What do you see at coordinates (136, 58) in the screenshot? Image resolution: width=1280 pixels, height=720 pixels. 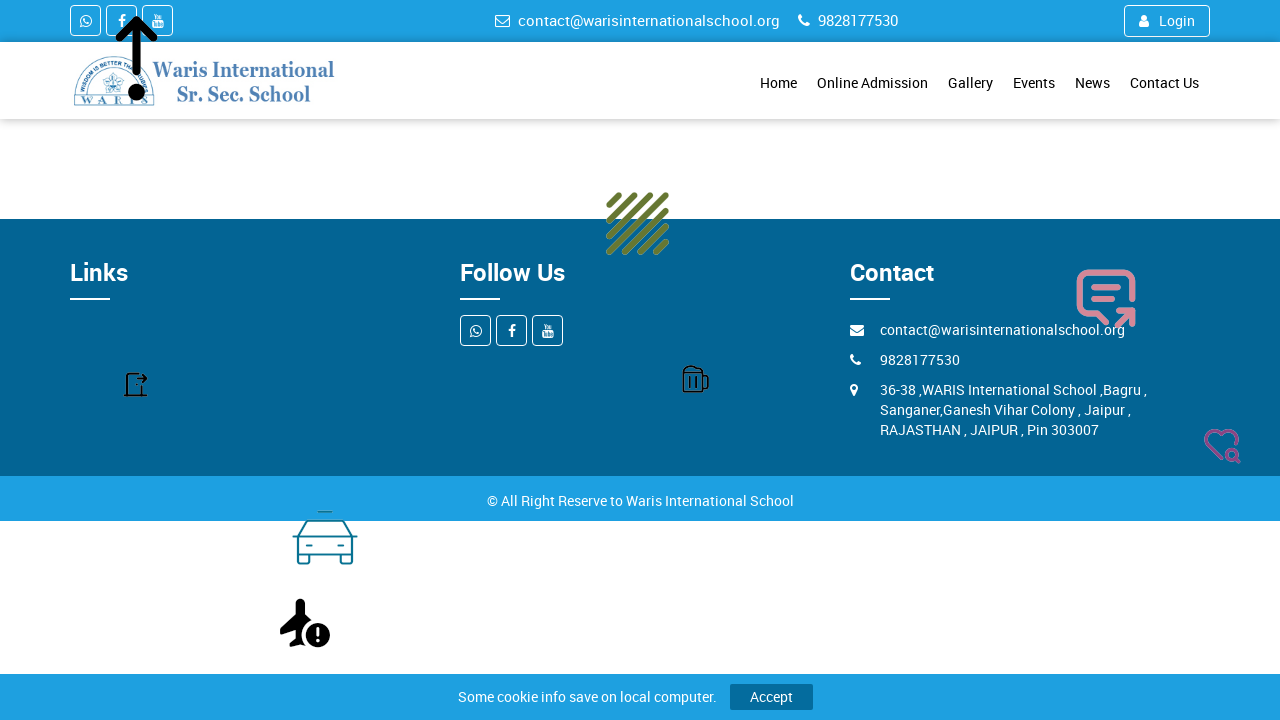 I see `step out of current function in debugger` at bounding box center [136, 58].